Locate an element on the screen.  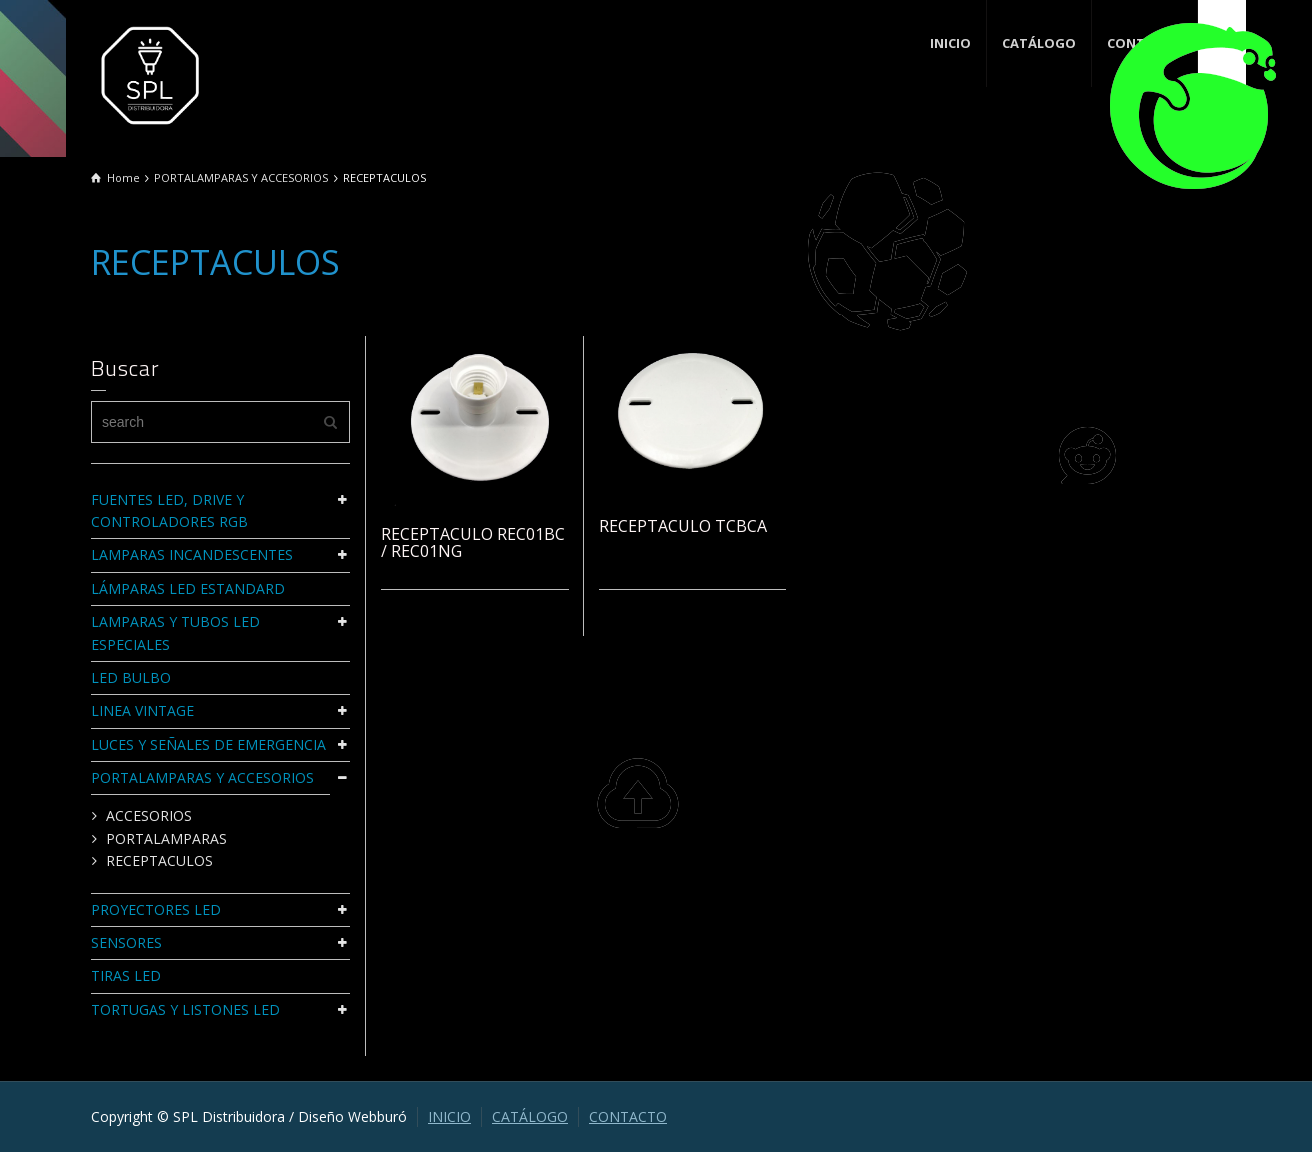
open the Reddit app is located at coordinates (1087, 455).